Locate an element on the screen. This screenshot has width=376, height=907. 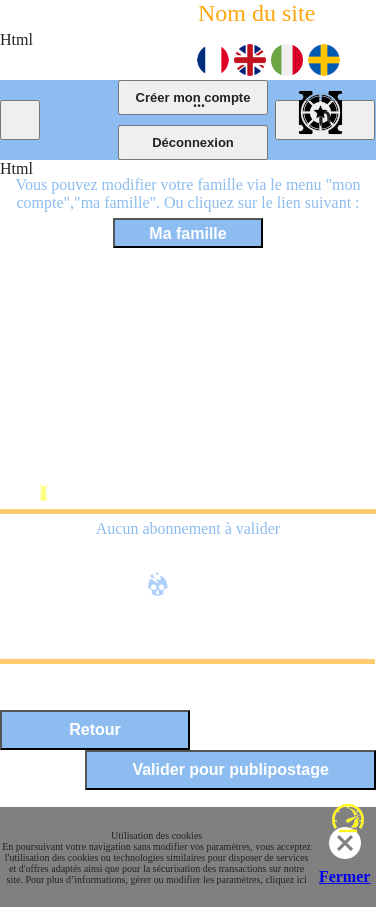
browse women's clothing or dresses is located at coordinates (43, 492).